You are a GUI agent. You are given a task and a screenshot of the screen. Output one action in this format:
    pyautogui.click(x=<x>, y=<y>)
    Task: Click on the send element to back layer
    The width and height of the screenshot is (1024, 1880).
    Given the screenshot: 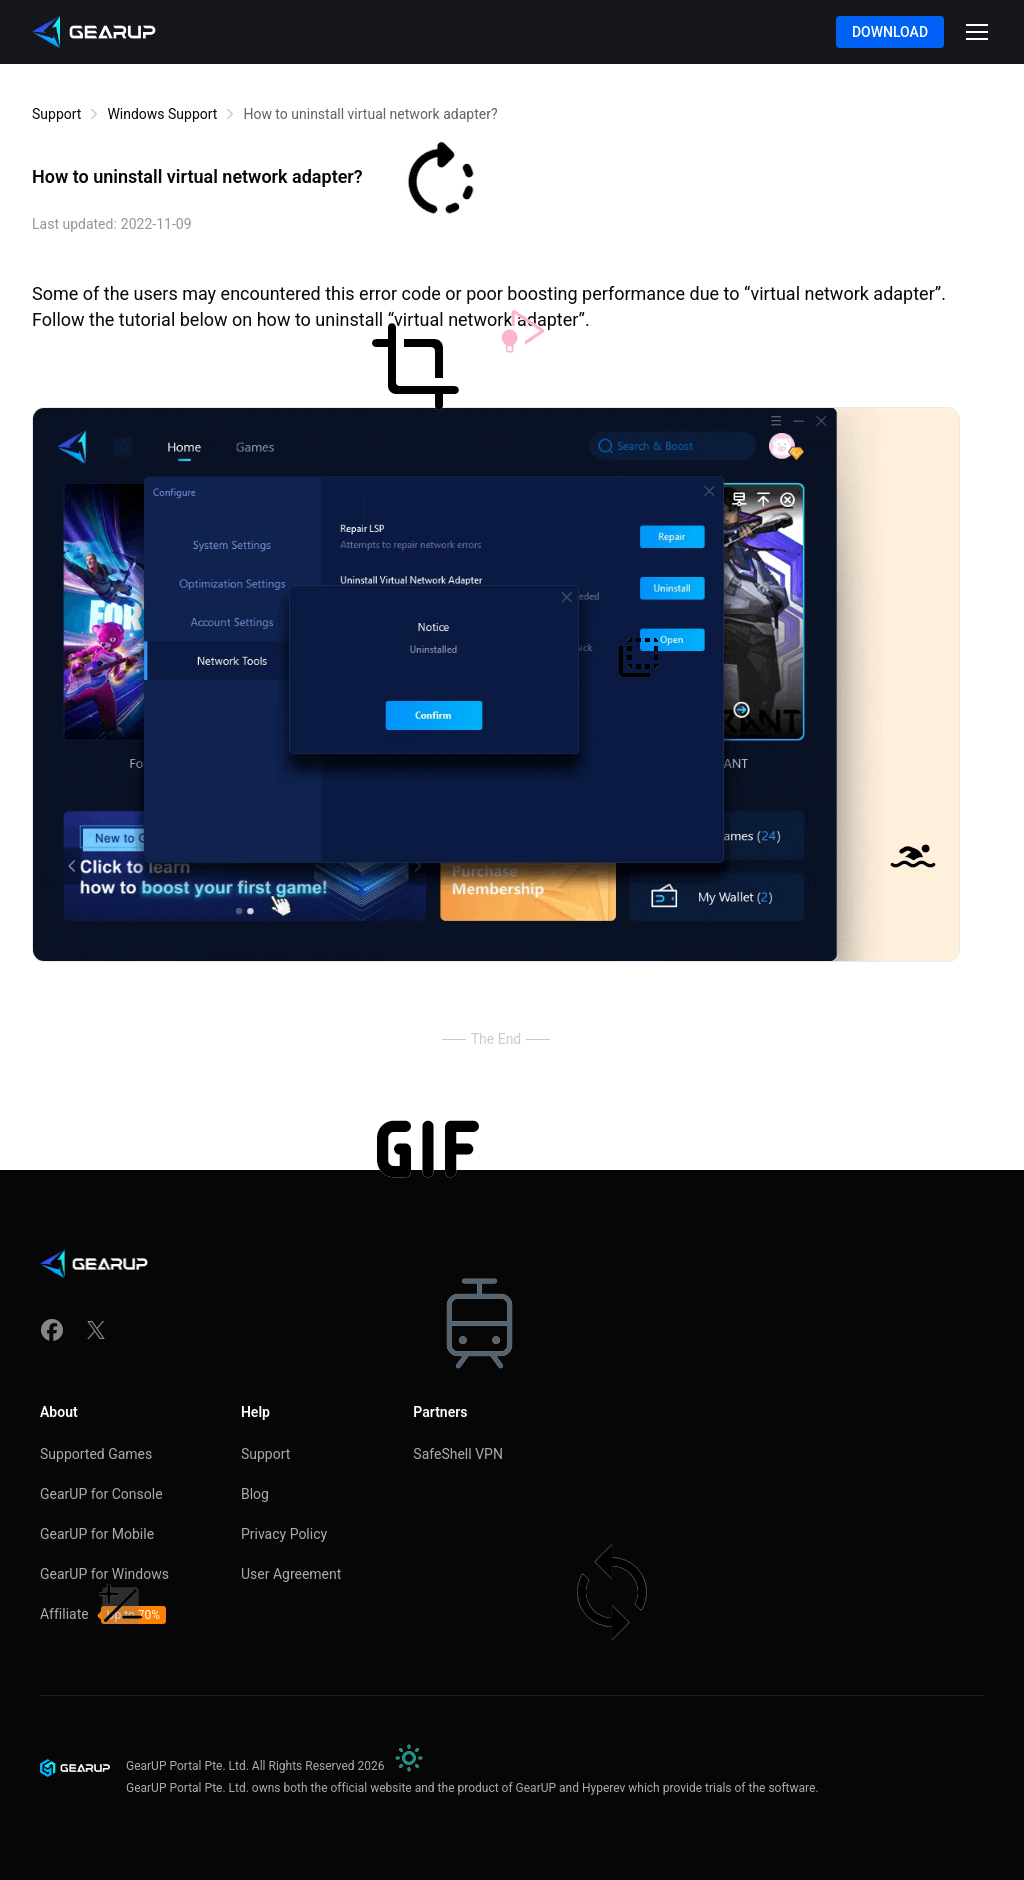 What is the action you would take?
    pyautogui.click(x=638, y=657)
    